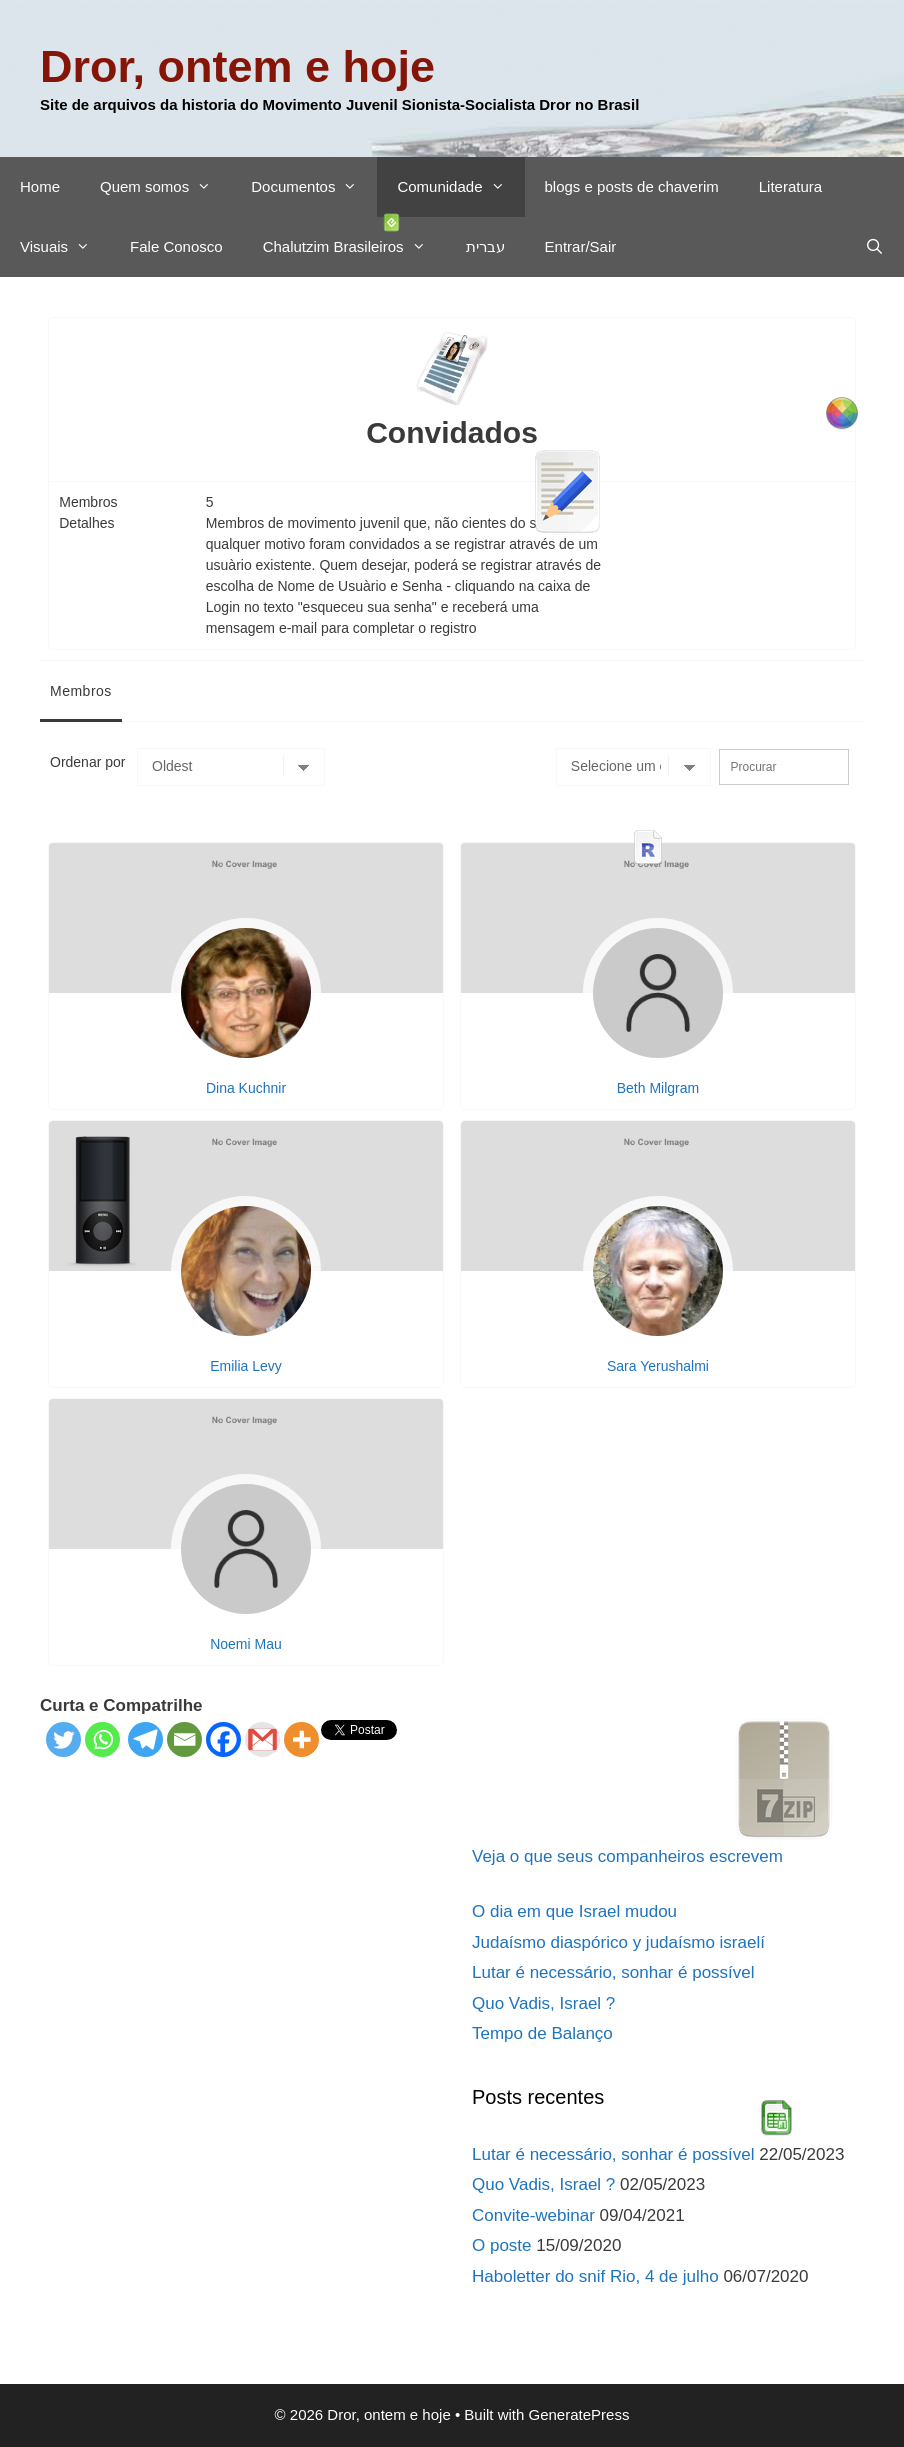  I want to click on an epub ebook file, so click(391, 222).